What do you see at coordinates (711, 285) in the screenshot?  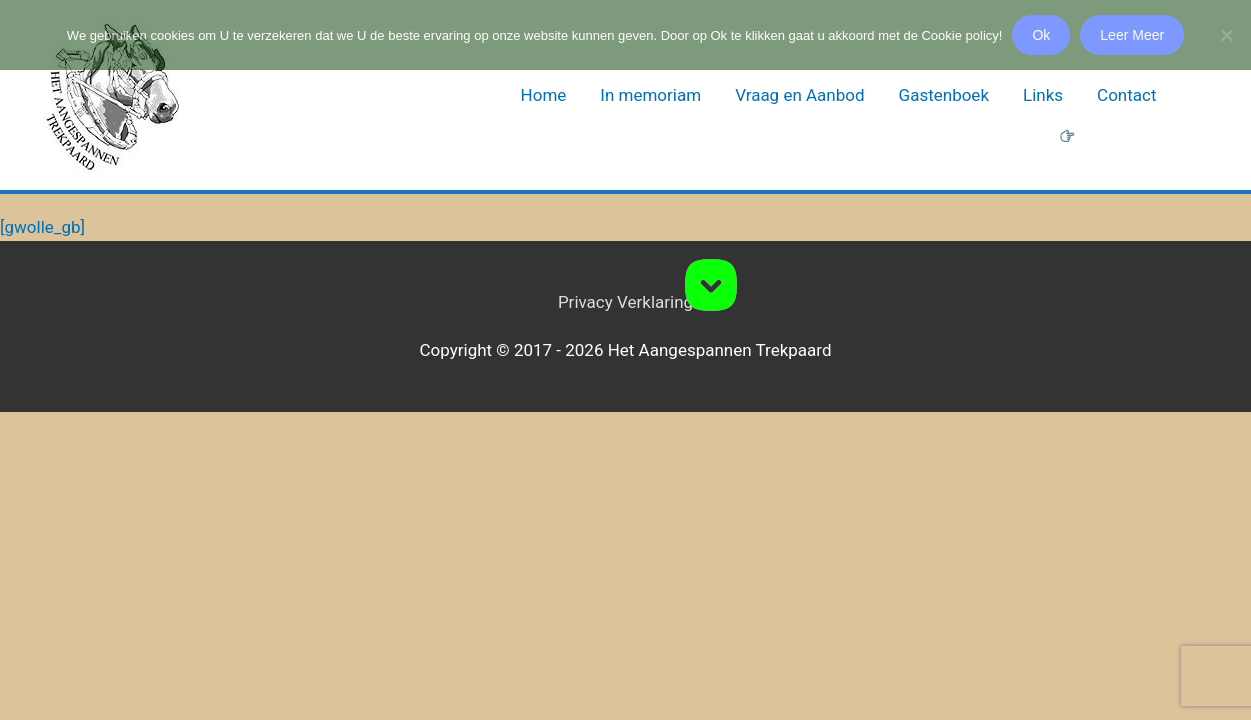 I see `expand dropdown menu or content` at bounding box center [711, 285].